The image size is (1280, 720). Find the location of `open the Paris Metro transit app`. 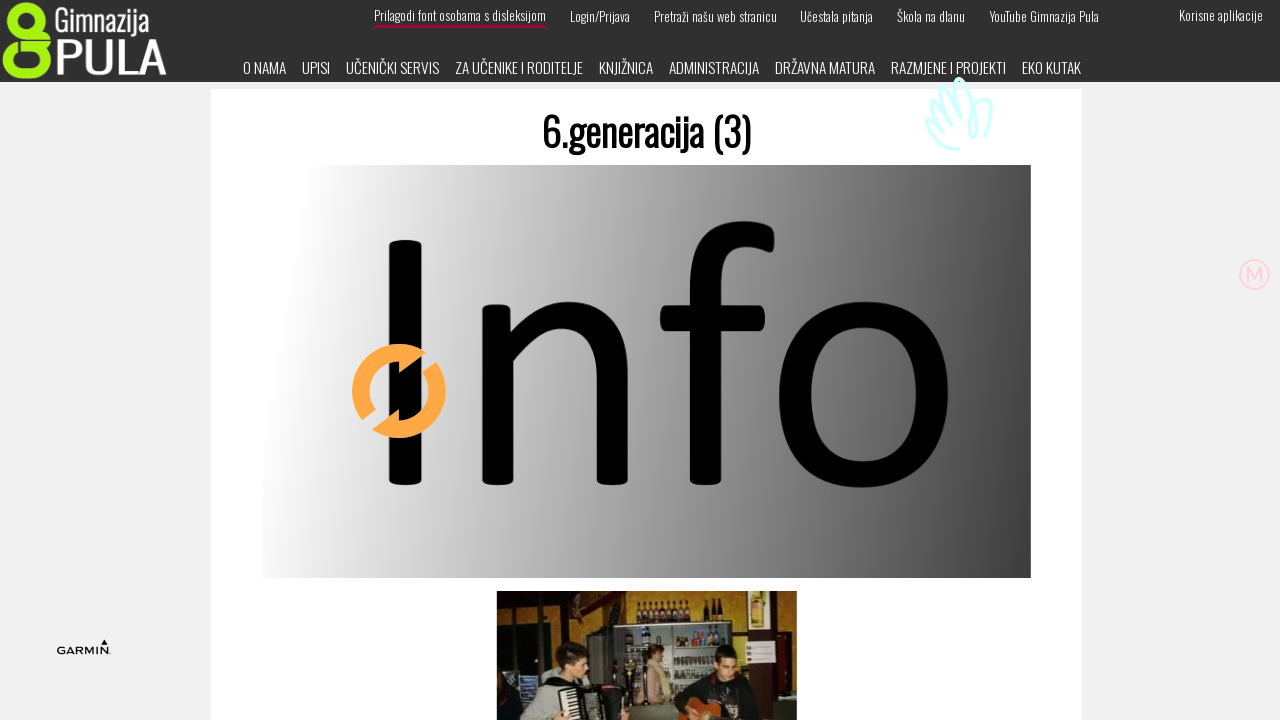

open the Paris Metro transit app is located at coordinates (1254, 274).